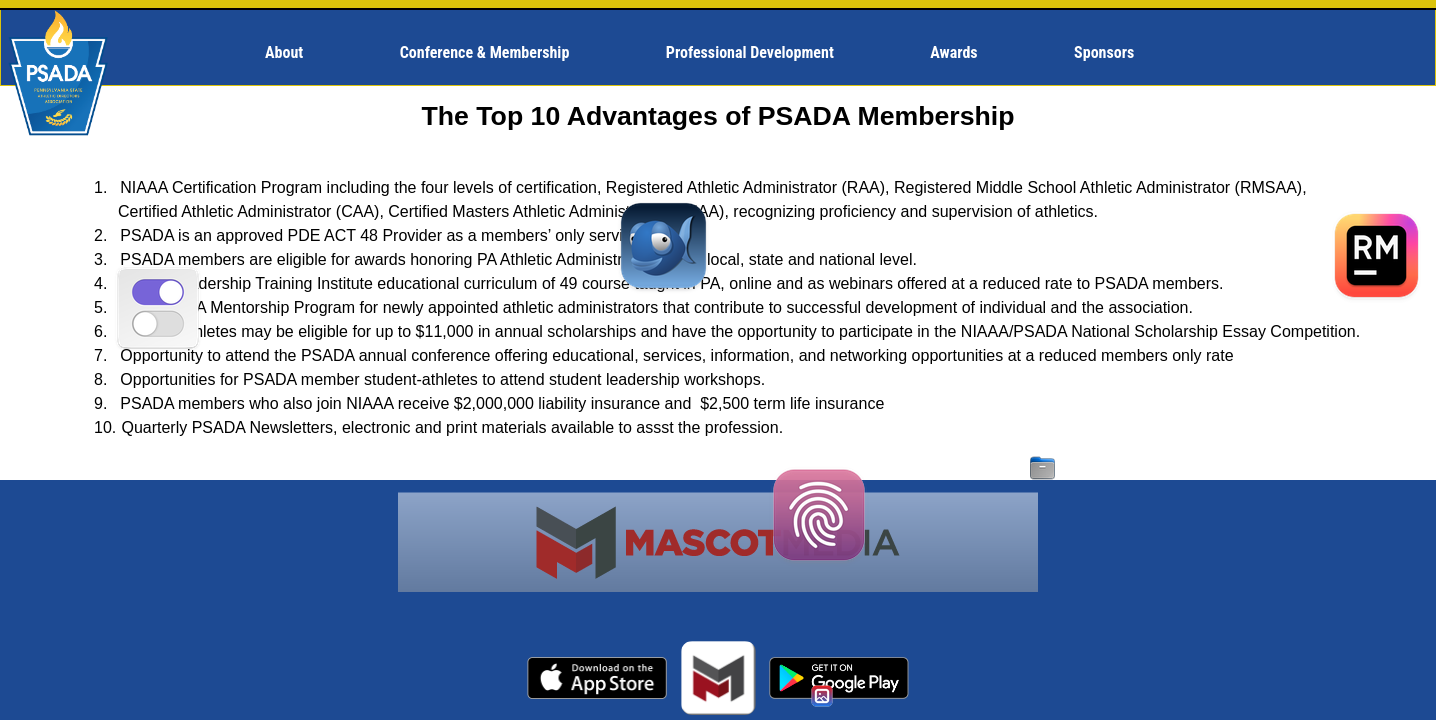 This screenshot has width=1436, height=720. Describe the element at coordinates (822, 696) in the screenshot. I see `open fotema photo gallery app` at that location.